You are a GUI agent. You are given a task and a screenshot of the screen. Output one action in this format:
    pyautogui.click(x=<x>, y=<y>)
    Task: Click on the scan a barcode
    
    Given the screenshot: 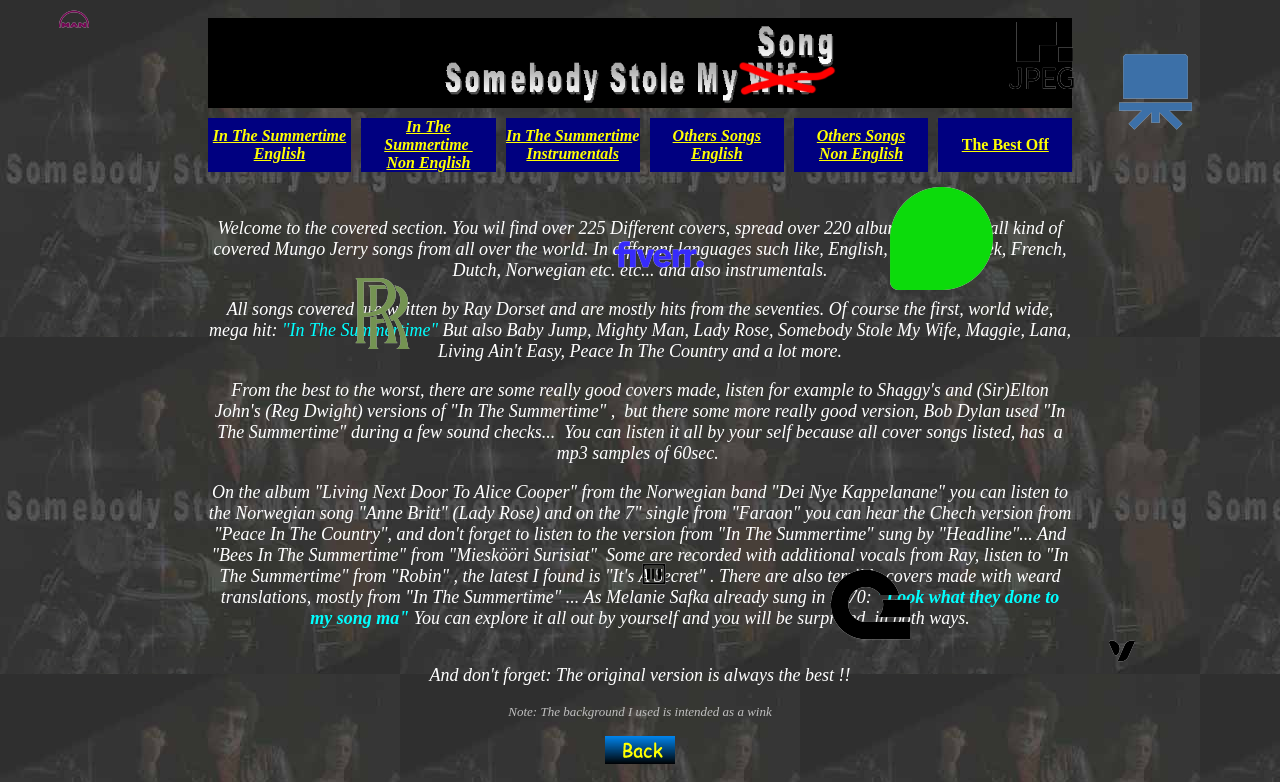 What is the action you would take?
    pyautogui.click(x=654, y=574)
    